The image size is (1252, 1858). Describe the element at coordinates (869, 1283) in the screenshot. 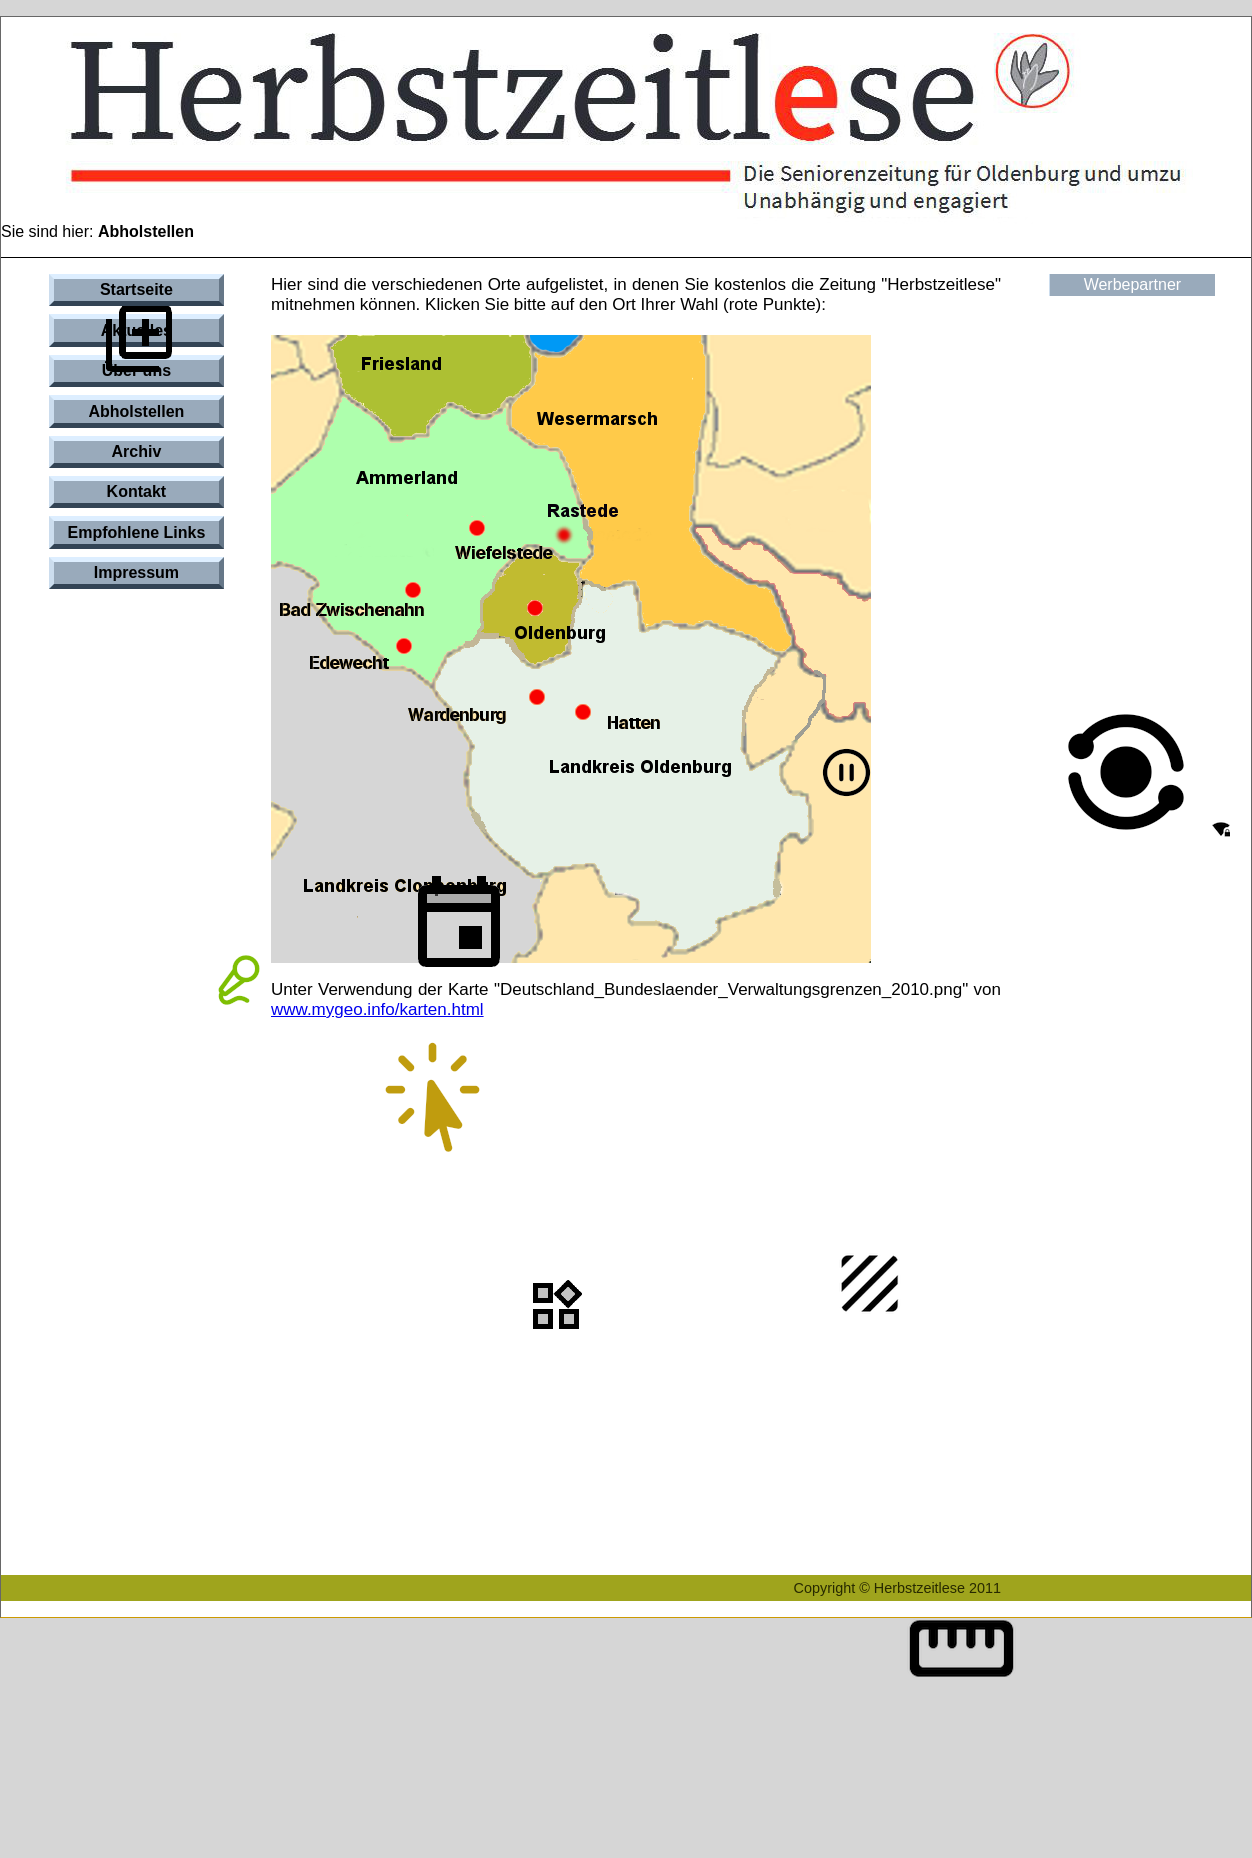

I see `apply a texture or pattern overlay` at that location.